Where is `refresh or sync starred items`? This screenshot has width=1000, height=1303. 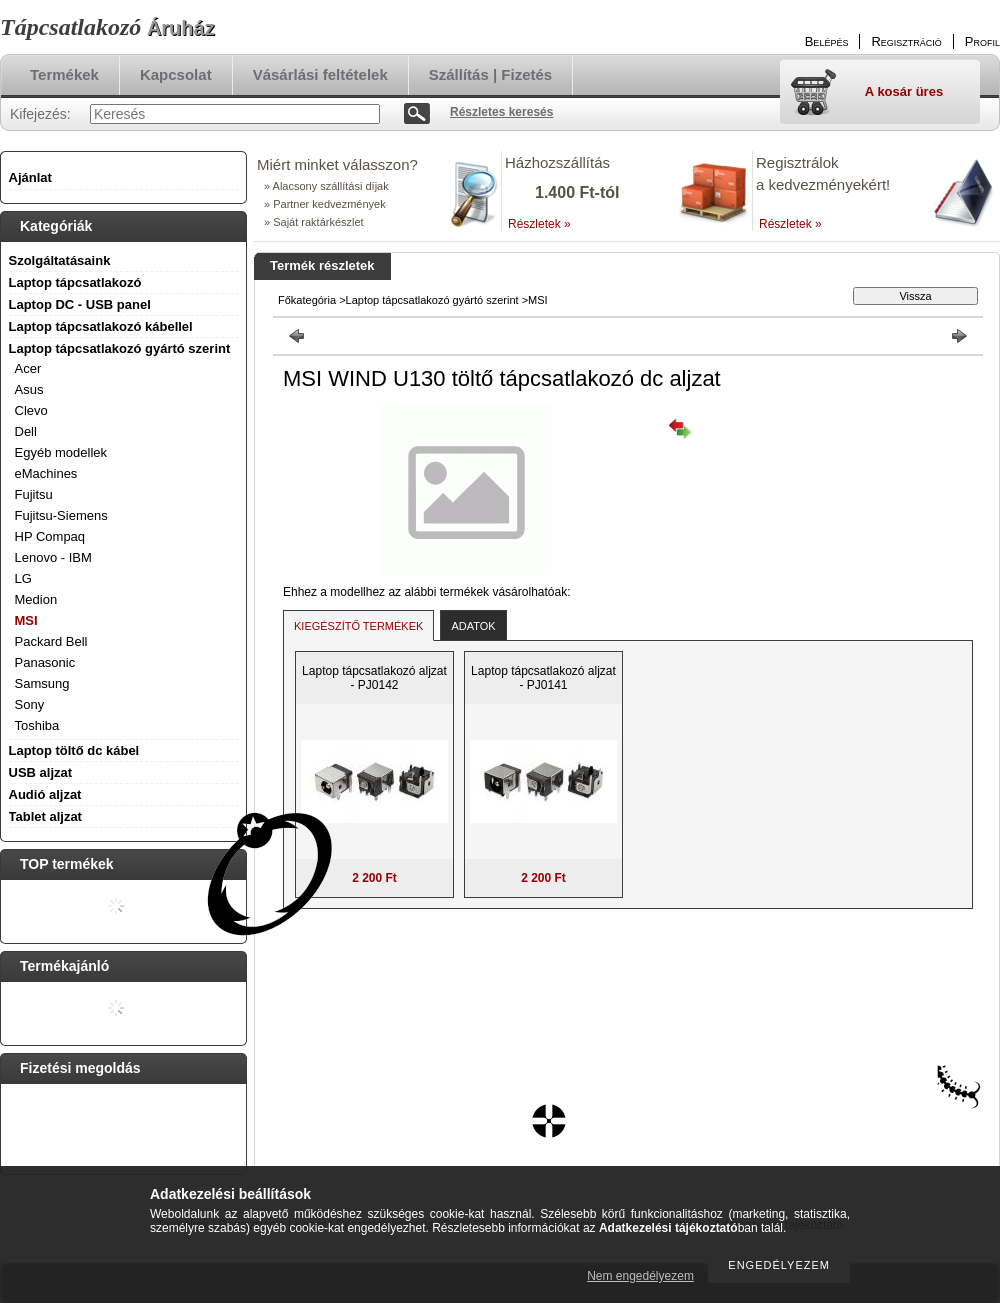
refresh or sync starred items is located at coordinates (270, 874).